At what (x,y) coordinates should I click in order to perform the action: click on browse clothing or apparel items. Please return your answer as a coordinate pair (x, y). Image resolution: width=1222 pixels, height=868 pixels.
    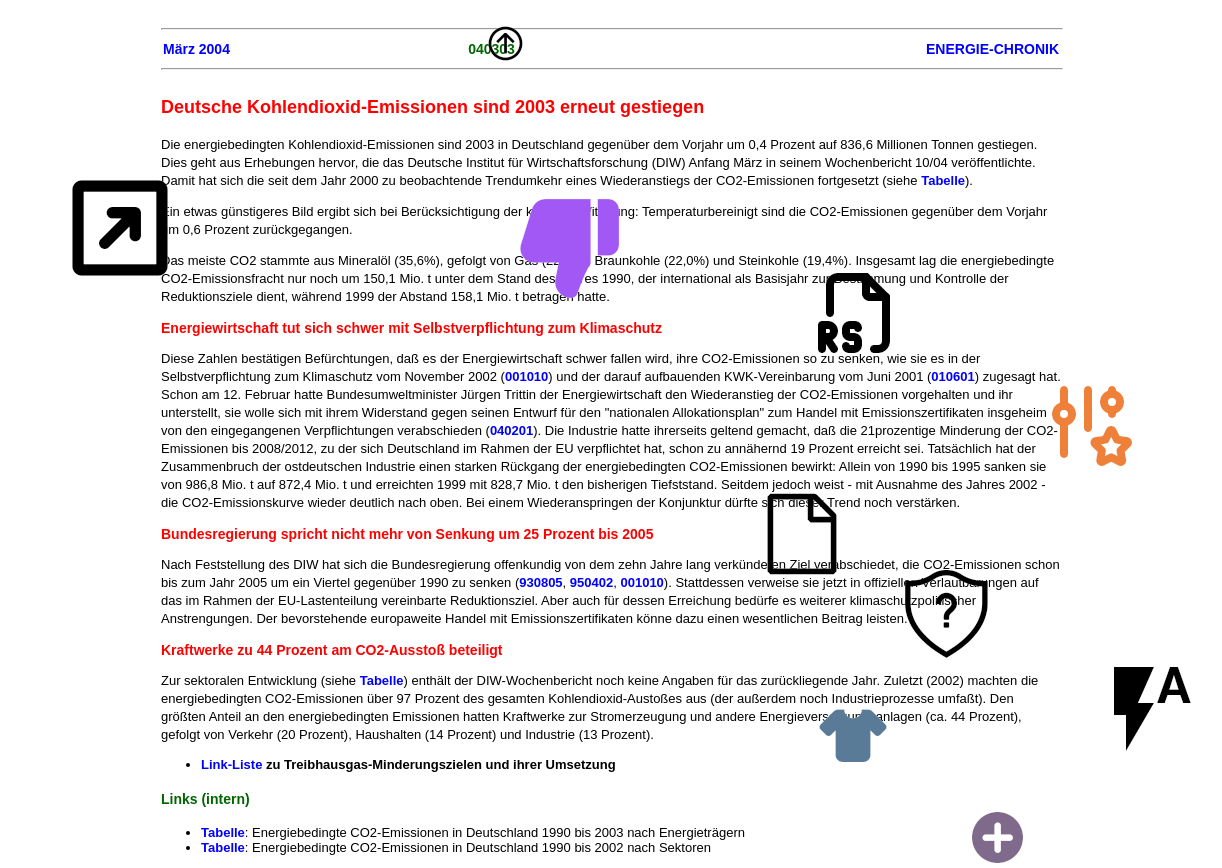
    Looking at the image, I should click on (853, 734).